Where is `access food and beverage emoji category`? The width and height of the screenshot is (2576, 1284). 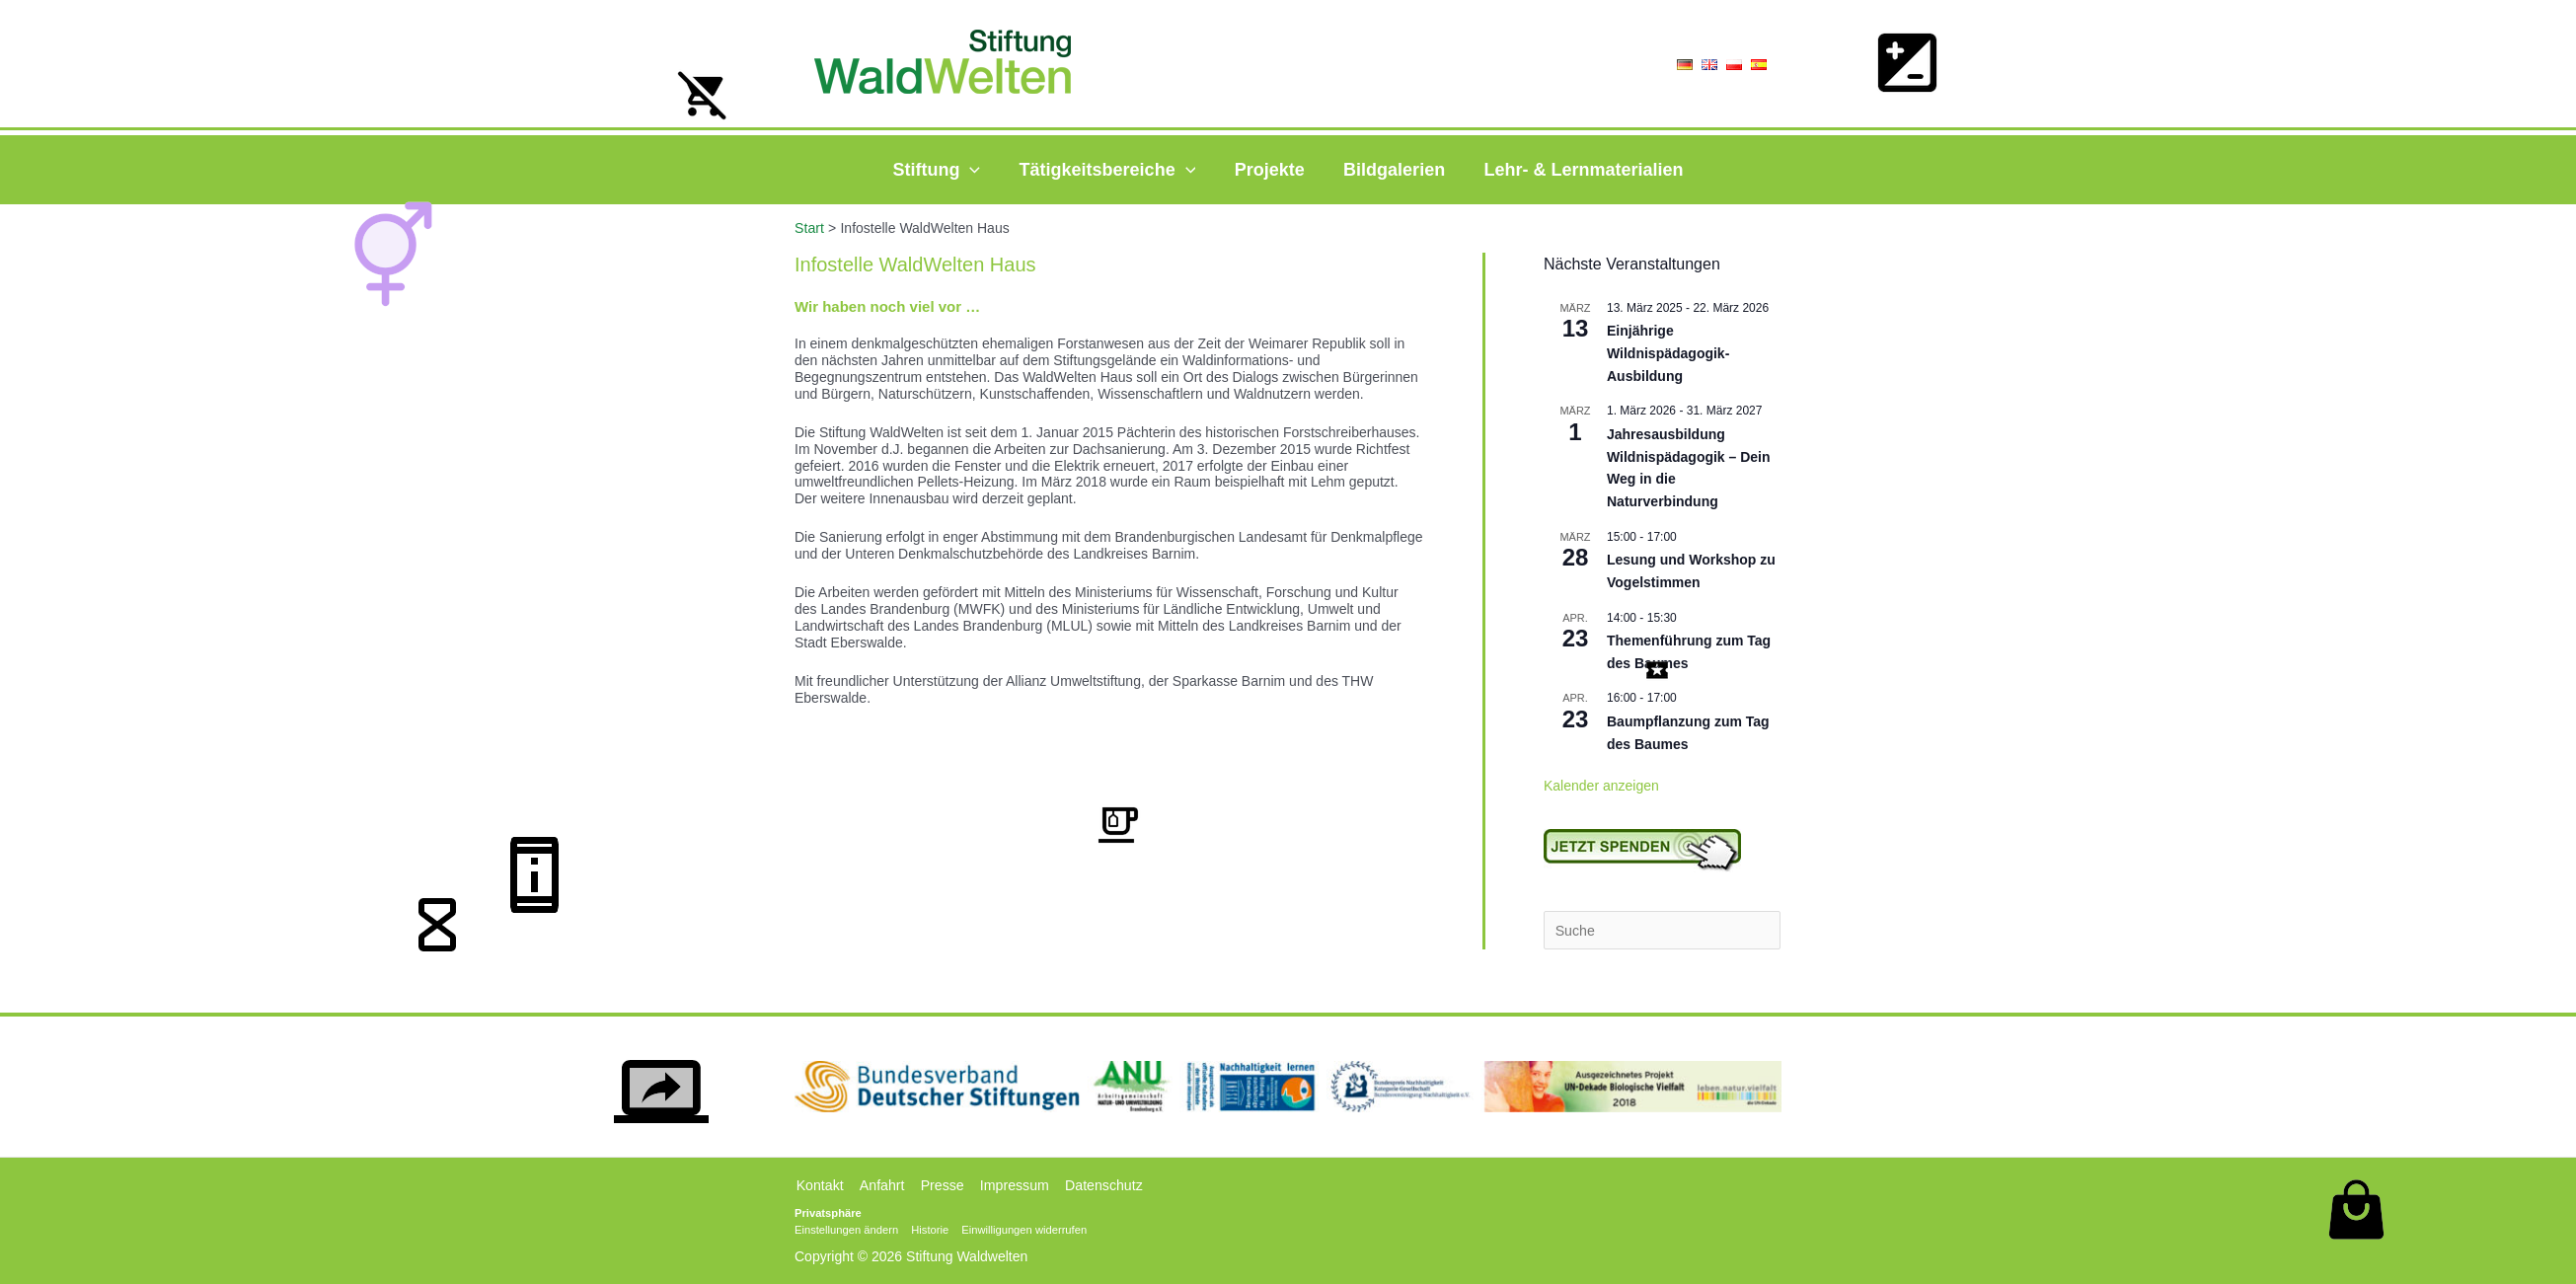
access food and beverage emoji category is located at coordinates (1118, 825).